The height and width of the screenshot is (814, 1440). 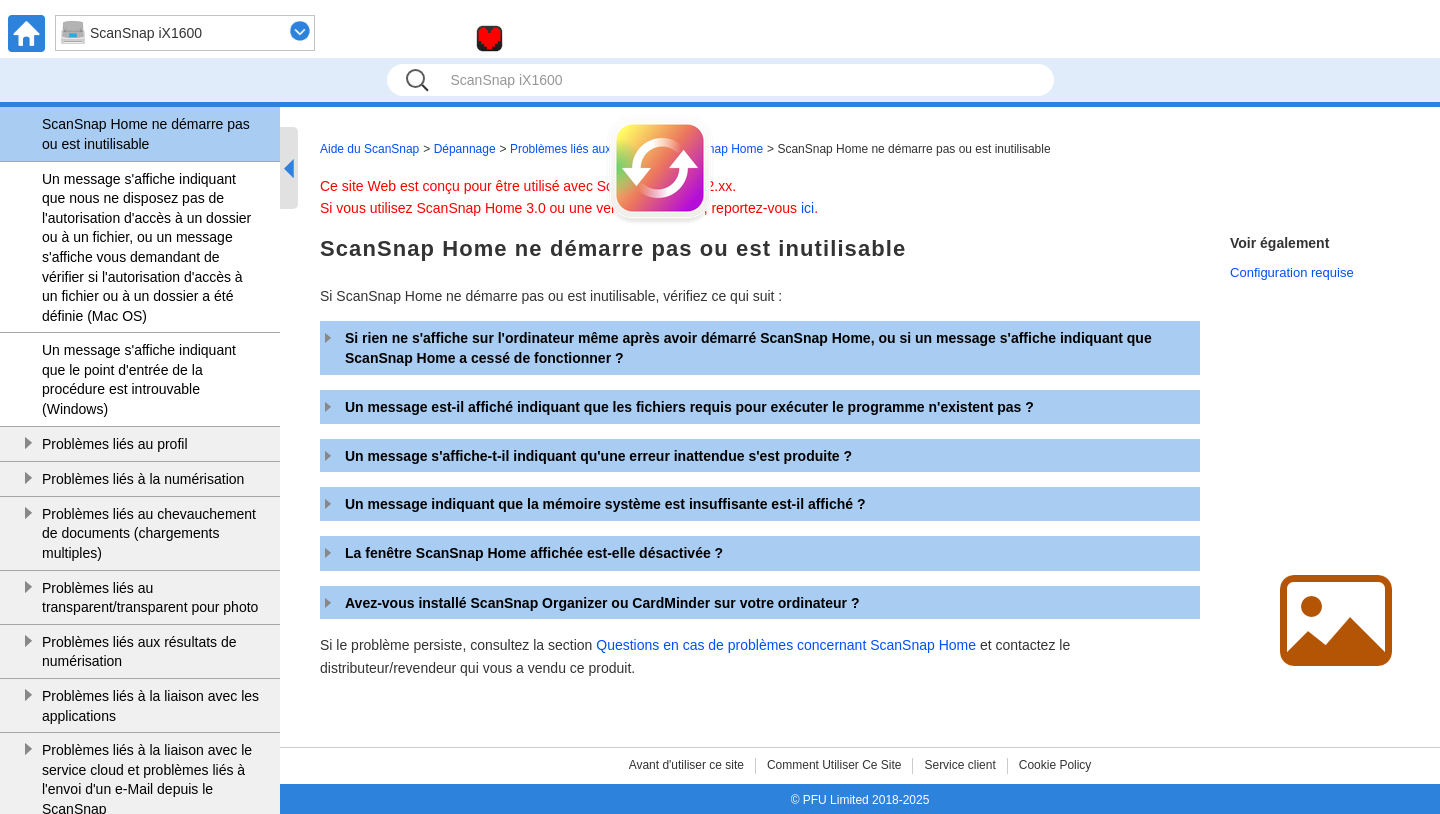 What do you see at coordinates (660, 168) in the screenshot?
I see `open switcheroo image converter app` at bounding box center [660, 168].